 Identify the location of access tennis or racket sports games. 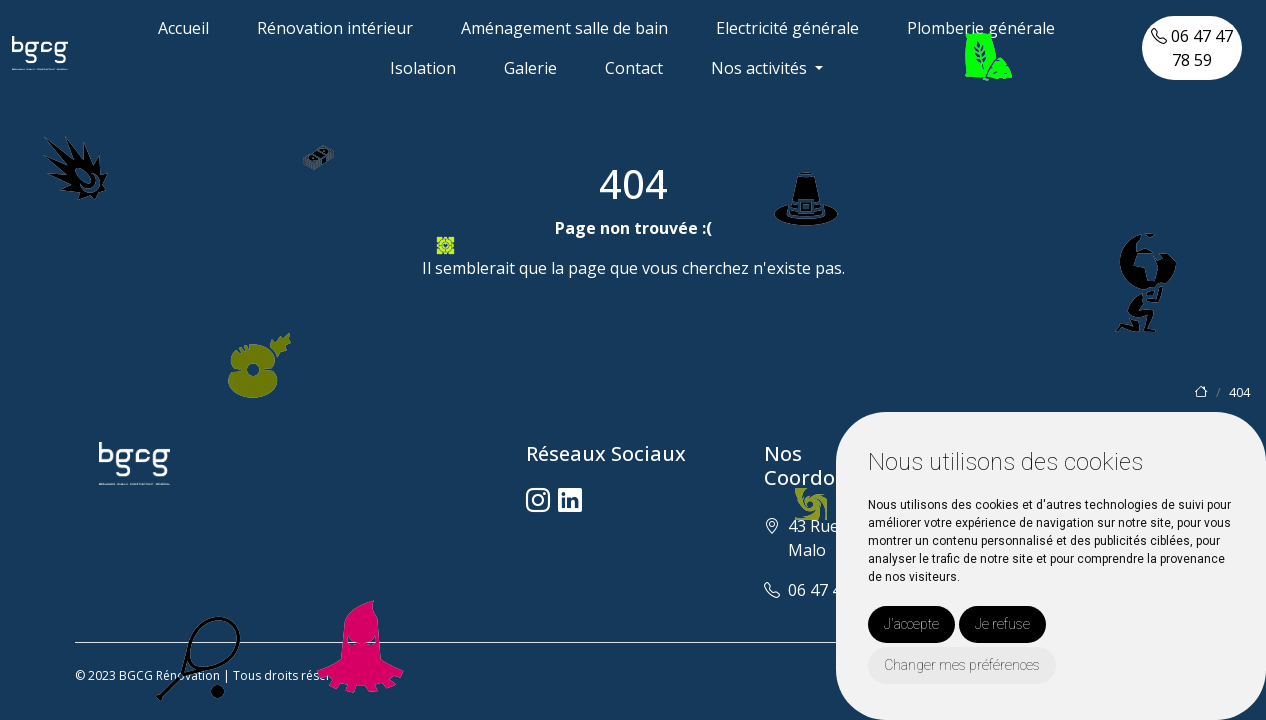
(198, 659).